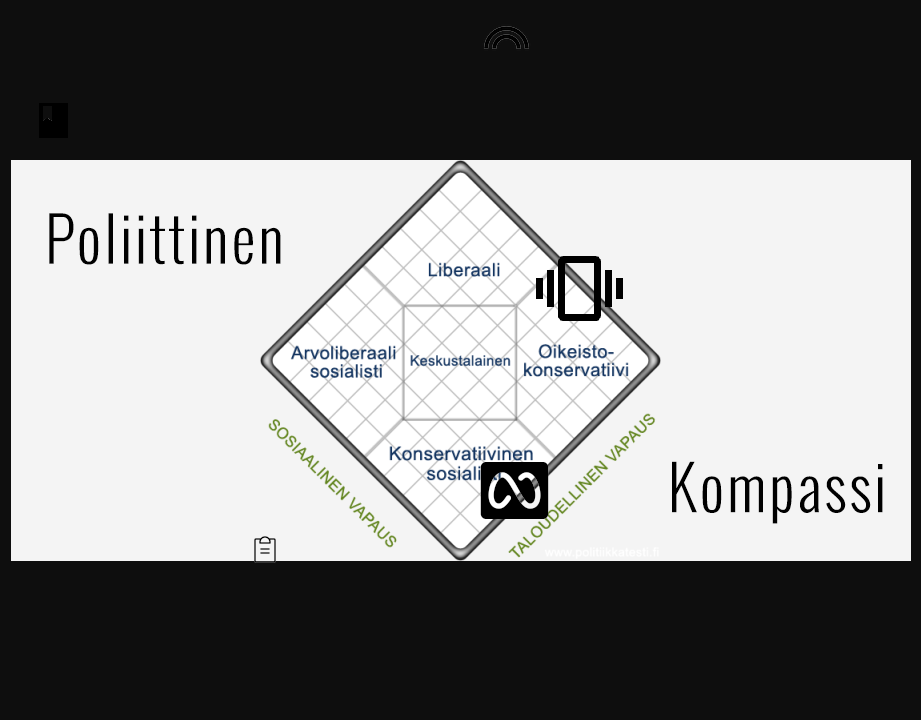  Describe the element at coordinates (506, 38) in the screenshot. I see `access photo filters or visual effects` at that location.